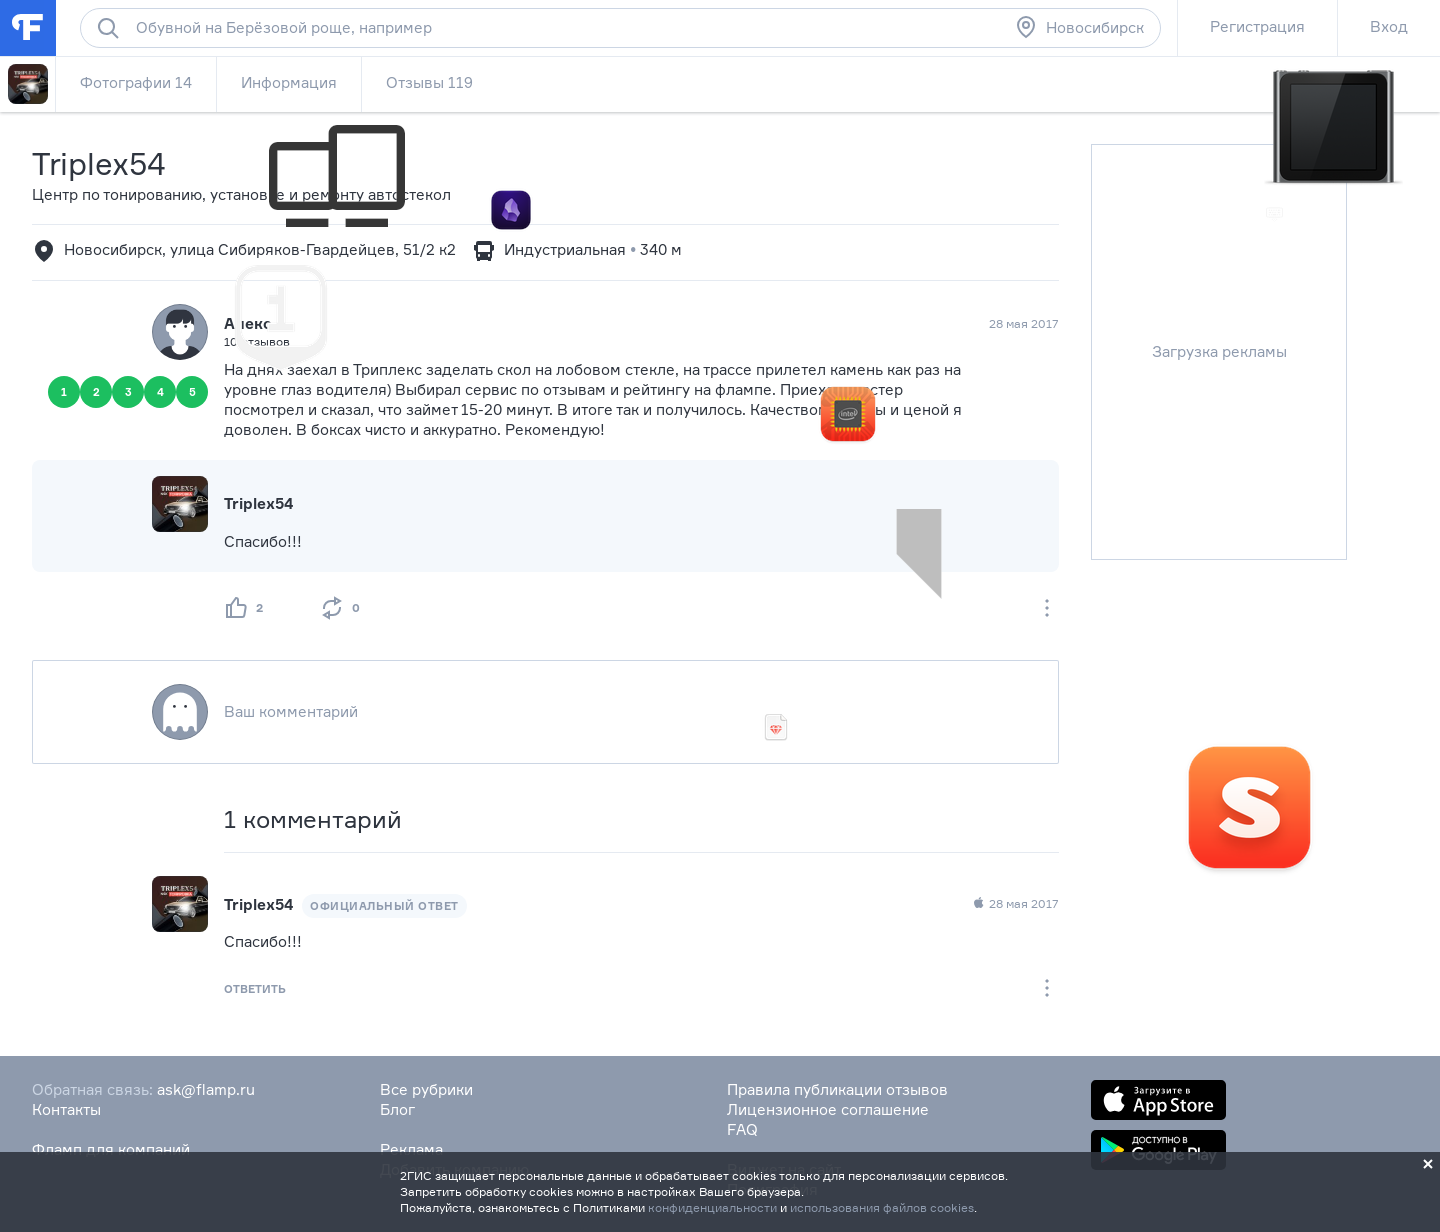 The width and height of the screenshot is (1440, 1232). What do you see at coordinates (919, 554) in the screenshot?
I see `set the starting point of a text selection` at bounding box center [919, 554].